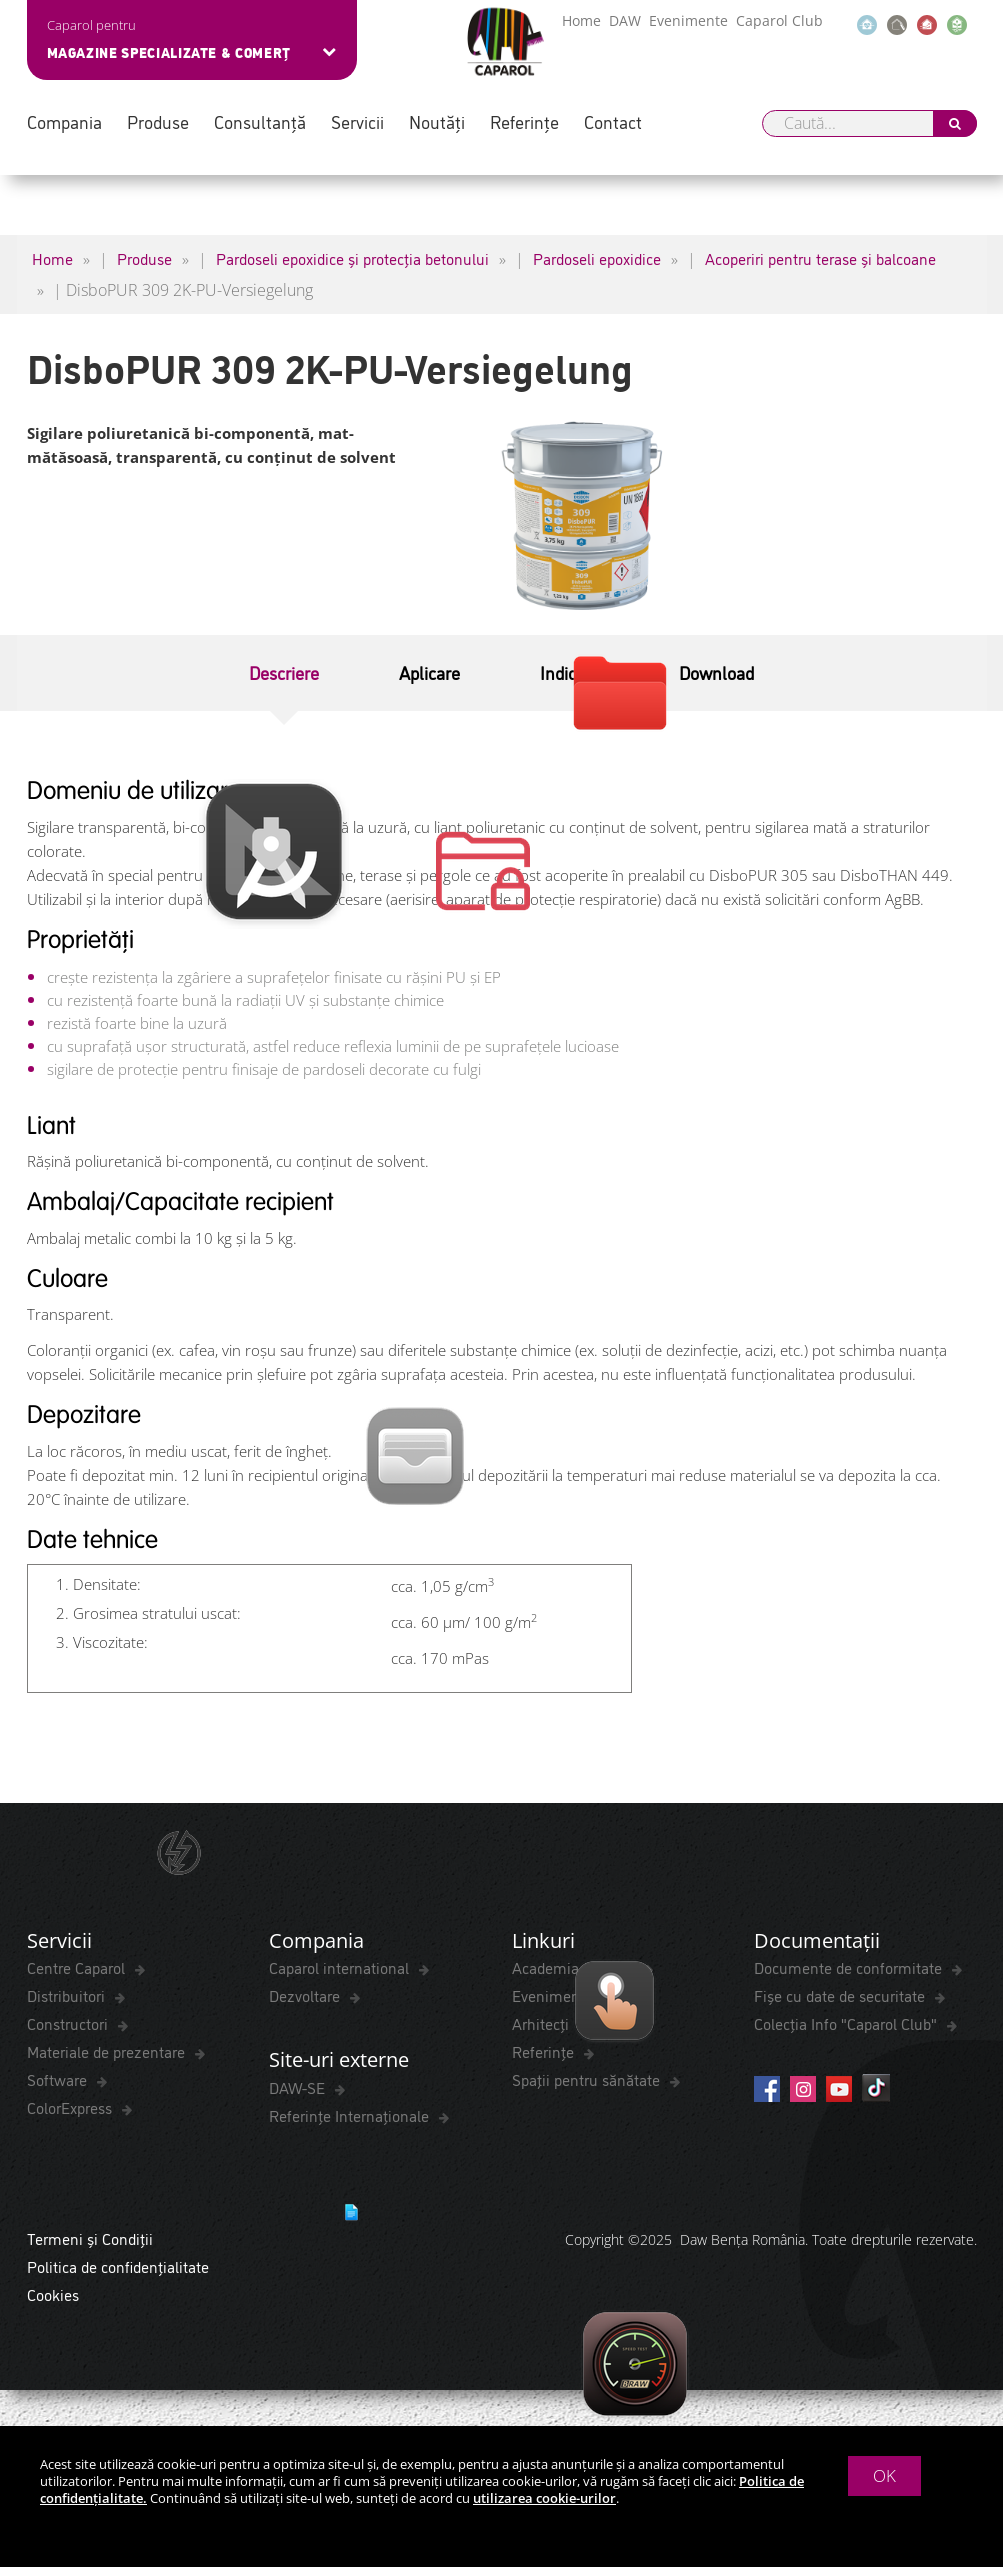  What do you see at coordinates (179, 1853) in the screenshot?
I see `access thunderbolt port settings` at bounding box center [179, 1853].